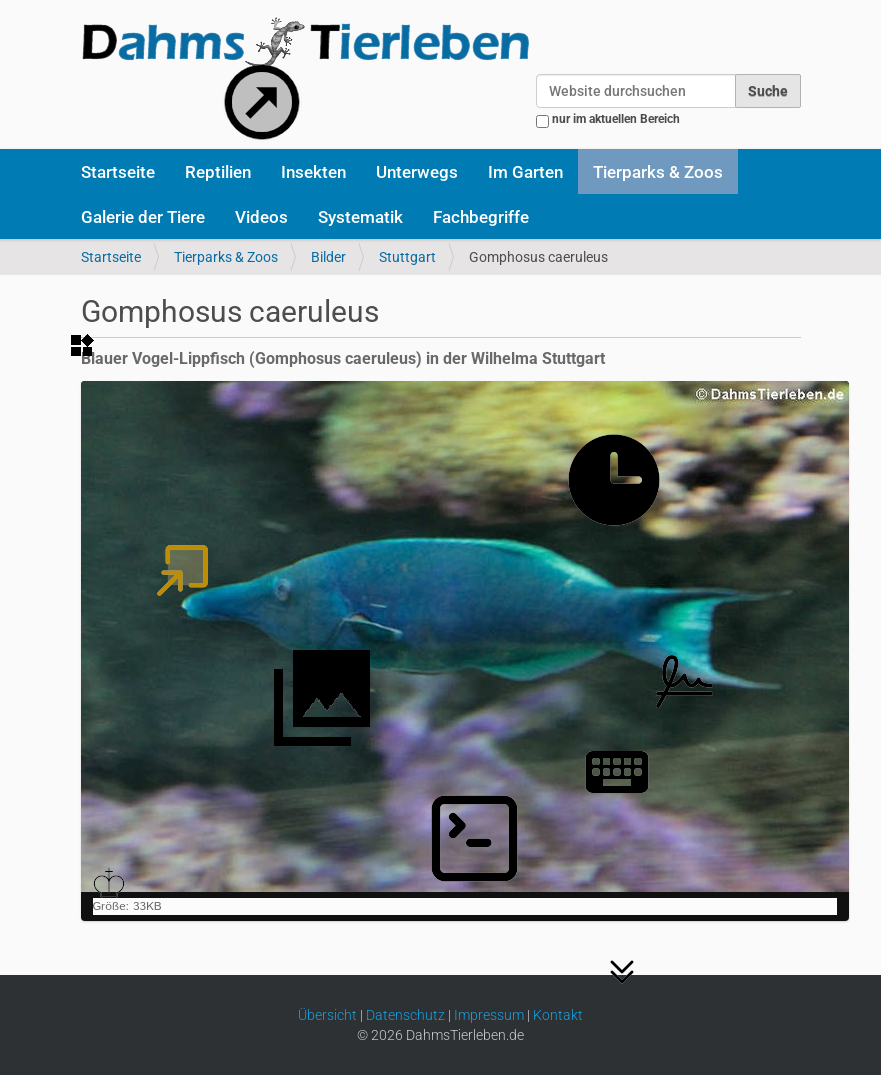 This screenshot has width=881, height=1075. Describe the element at coordinates (82, 346) in the screenshot. I see `access home screen widgets` at that location.